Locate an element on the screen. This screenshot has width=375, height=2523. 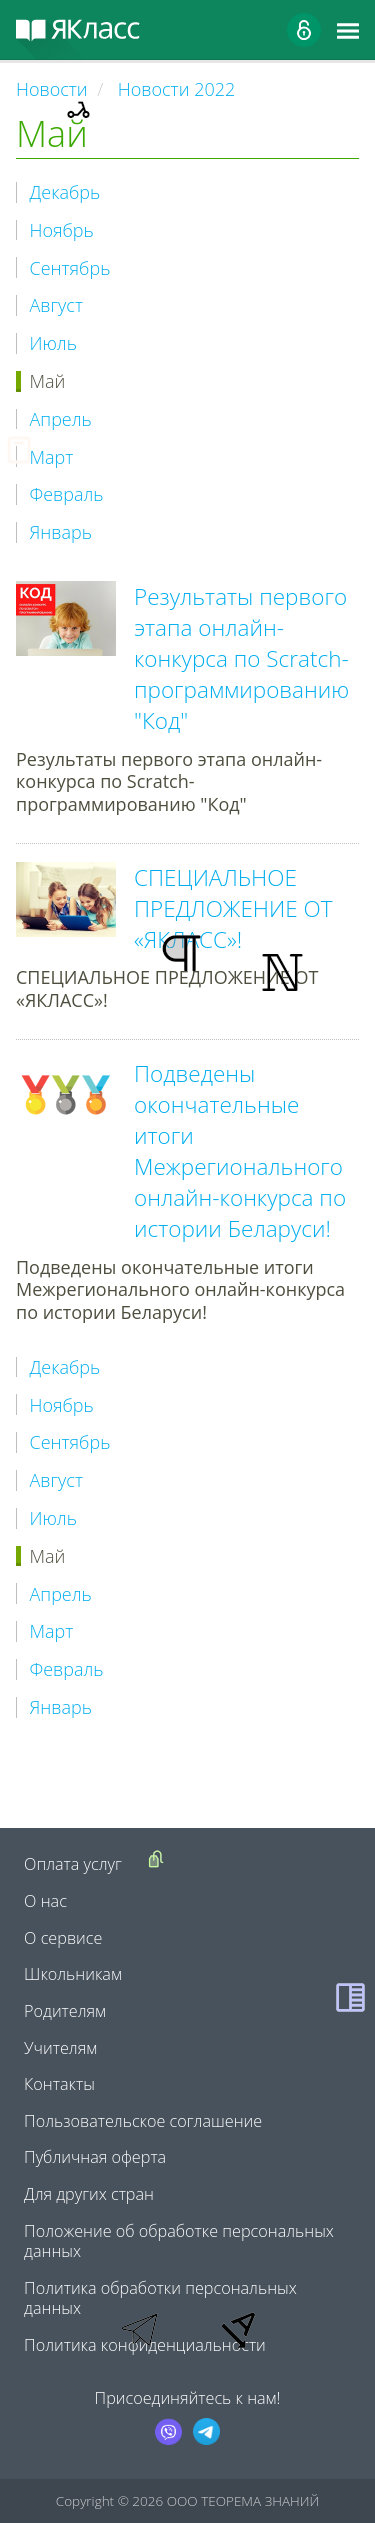
select scooter as transportation mode is located at coordinates (78, 110).